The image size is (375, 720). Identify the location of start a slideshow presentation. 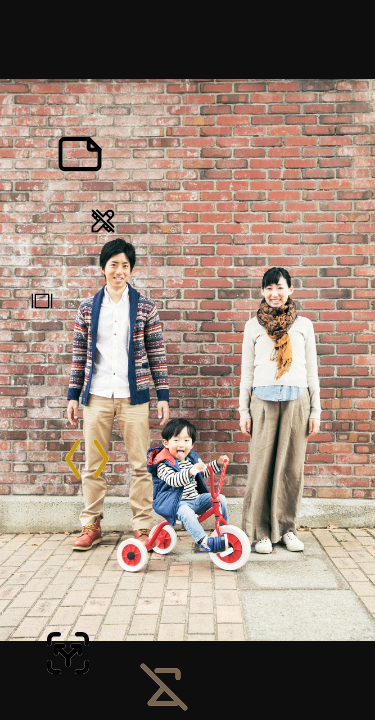
(42, 301).